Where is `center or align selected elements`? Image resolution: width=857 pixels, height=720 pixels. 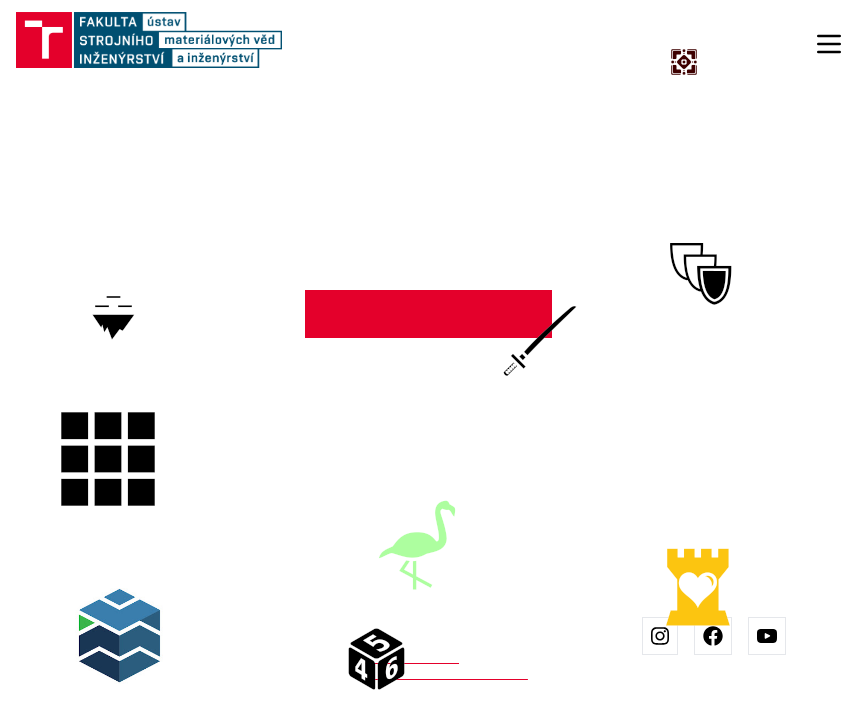
center or align selected elements is located at coordinates (684, 62).